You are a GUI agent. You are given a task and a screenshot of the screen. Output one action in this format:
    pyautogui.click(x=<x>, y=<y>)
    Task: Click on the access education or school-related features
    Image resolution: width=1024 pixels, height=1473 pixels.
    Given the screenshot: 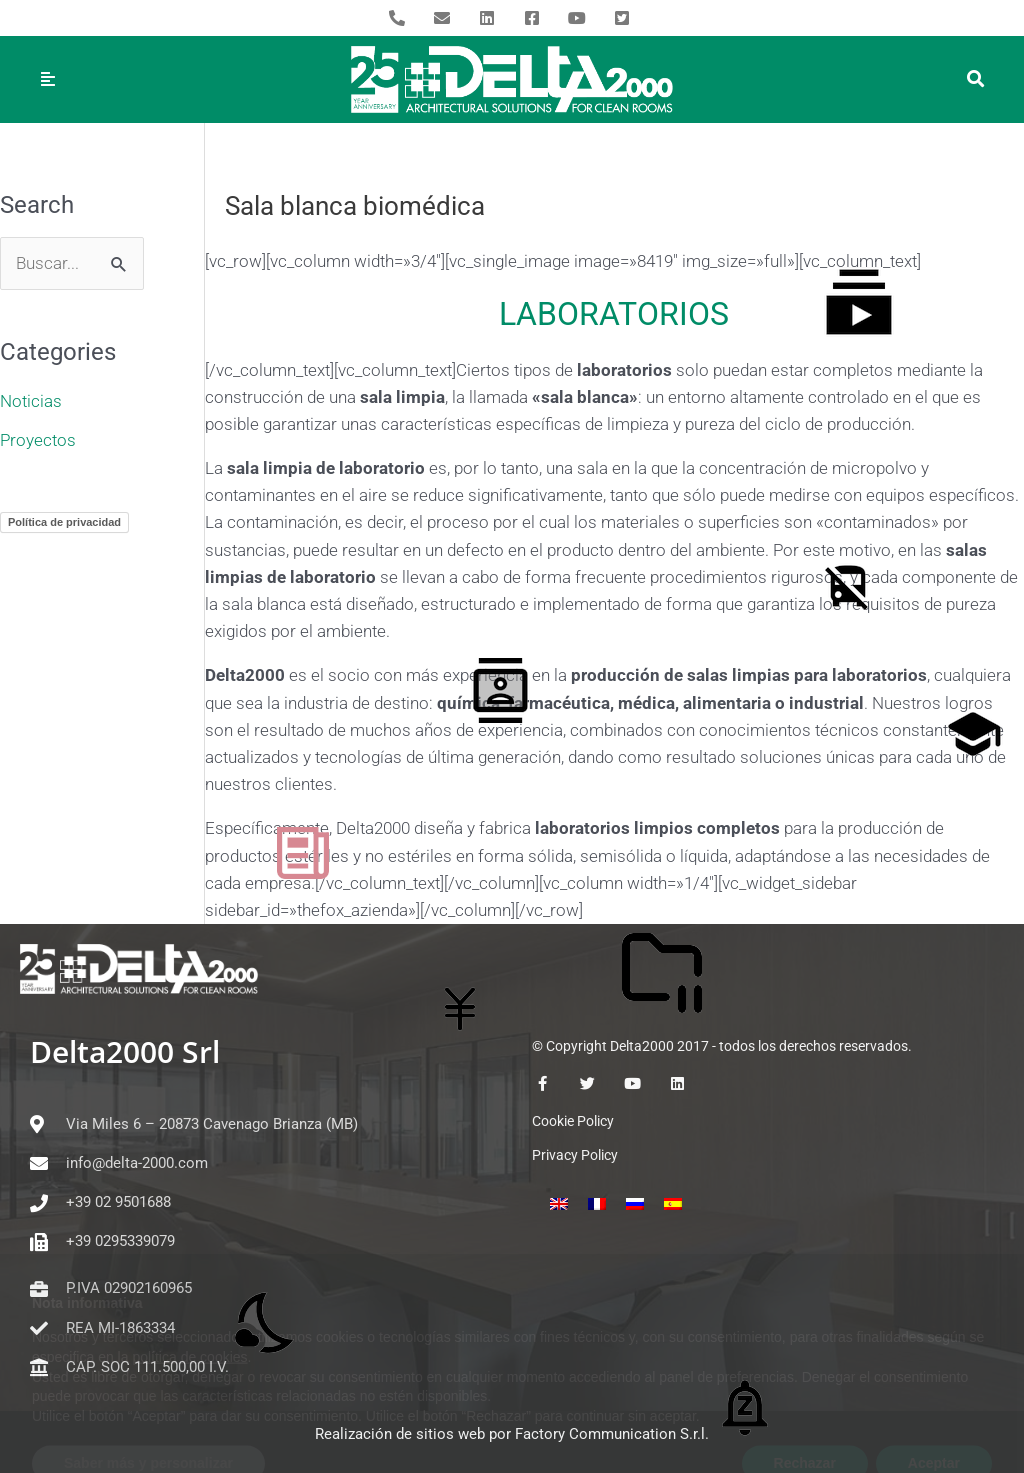 What is the action you would take?
    pyautogui.click(x=973, y=734)
    